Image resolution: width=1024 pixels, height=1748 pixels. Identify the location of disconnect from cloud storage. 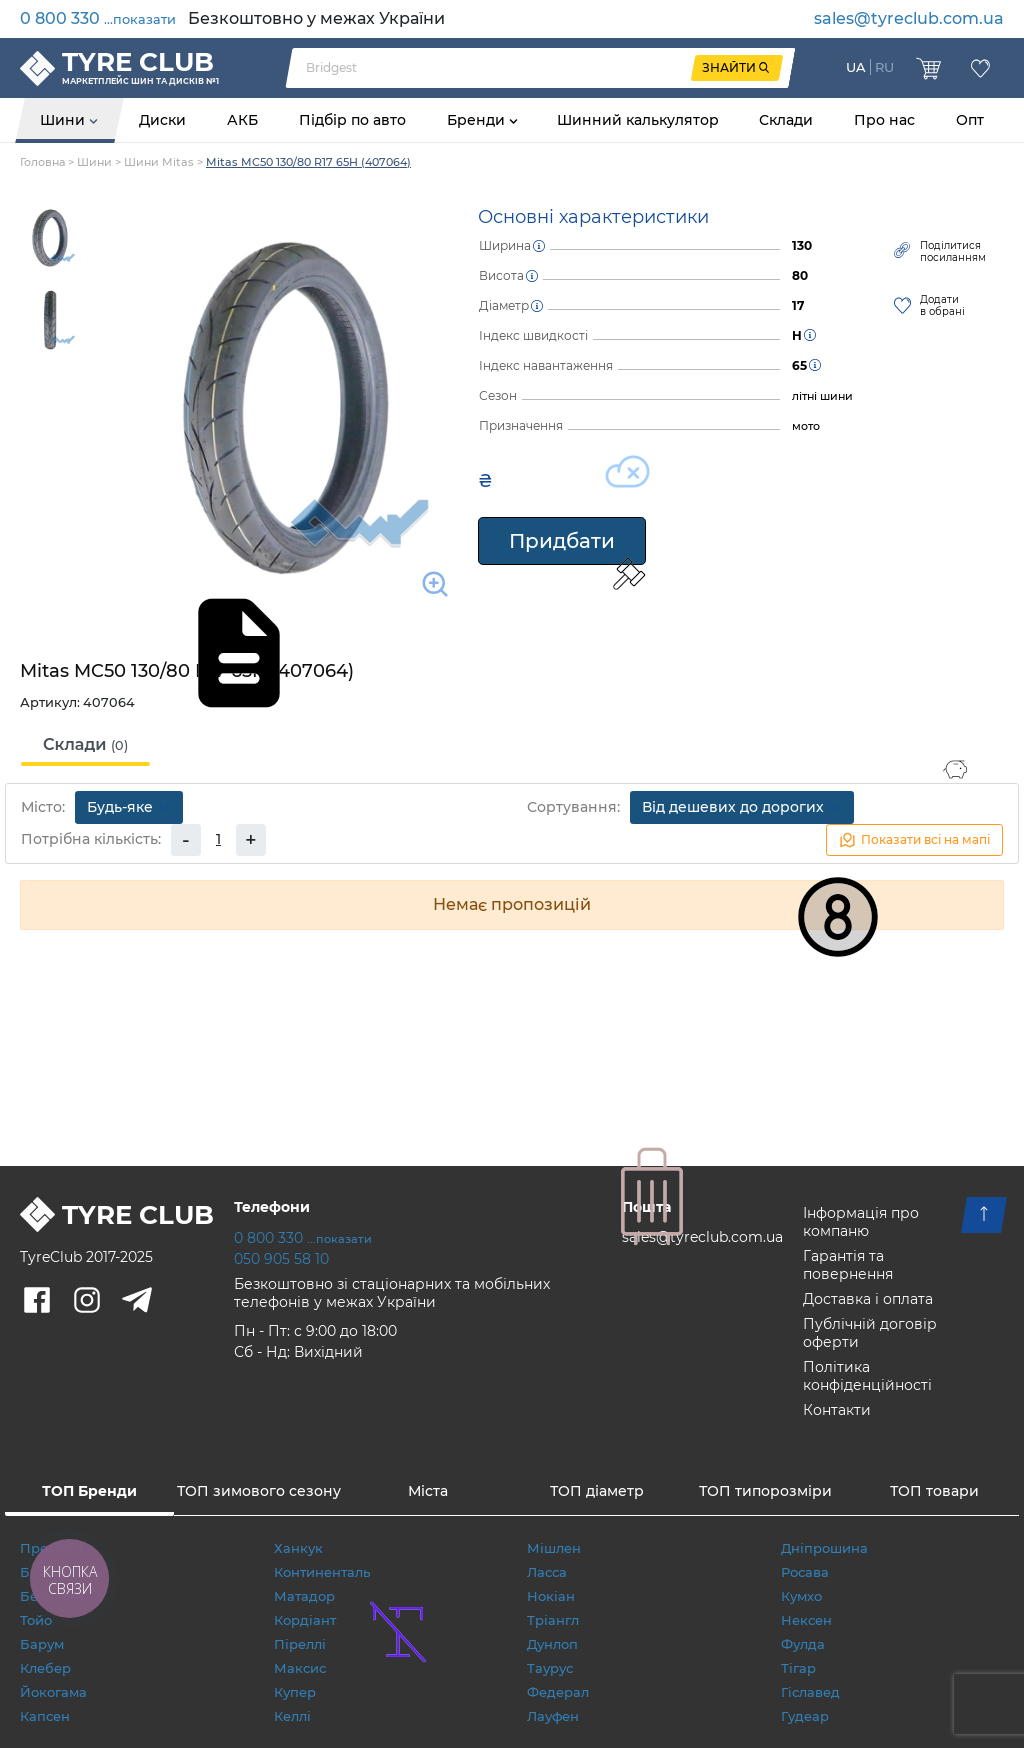
(627, 471).